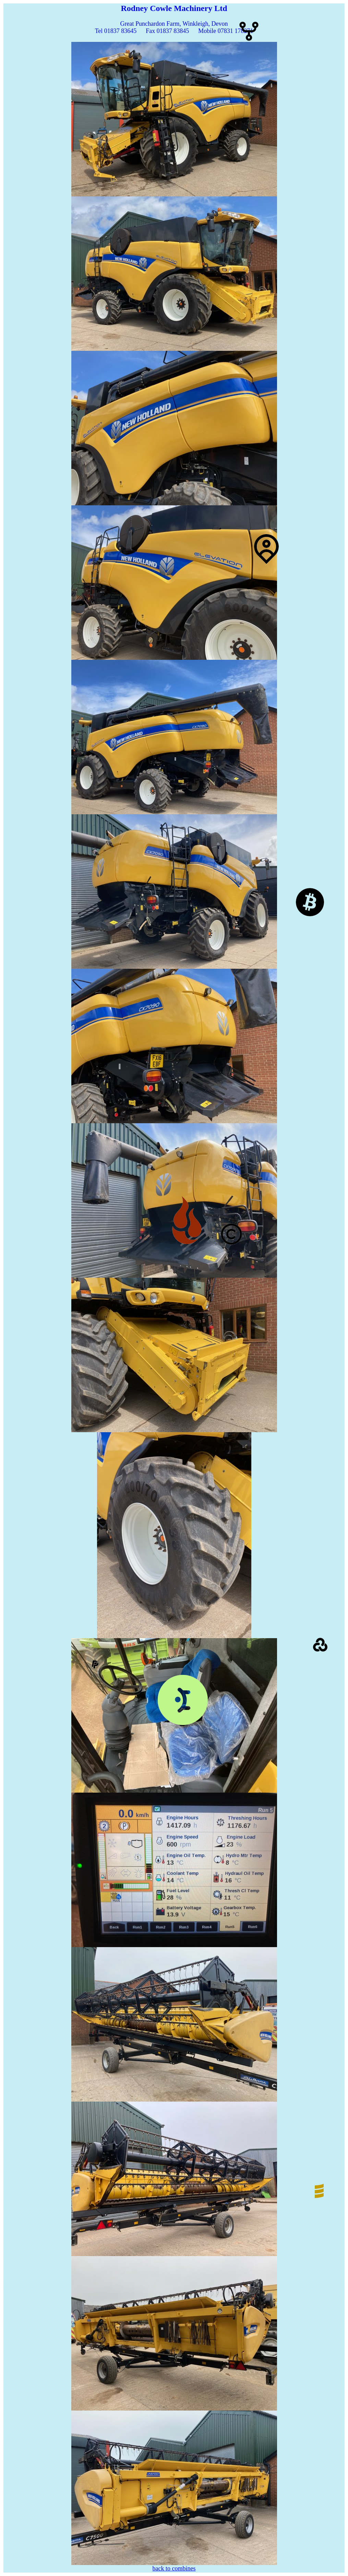  What do you see at coordinates (187, 1220) in the screenshot?
I see `backblaze cloud backup service logo` at bounding box center [187, 1220].